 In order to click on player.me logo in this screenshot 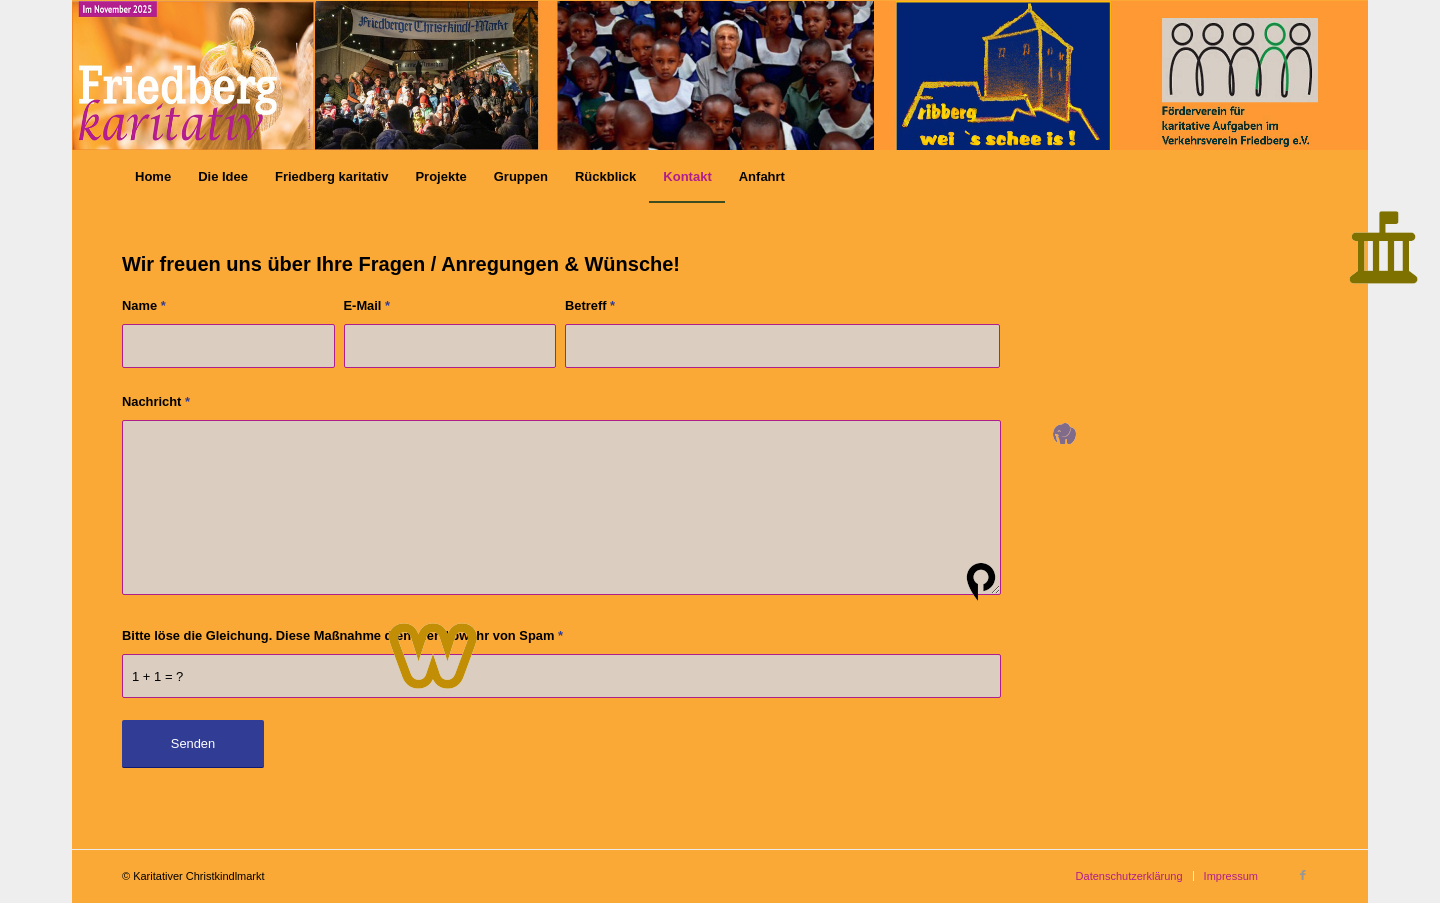, I will do `click(981, 582)`.